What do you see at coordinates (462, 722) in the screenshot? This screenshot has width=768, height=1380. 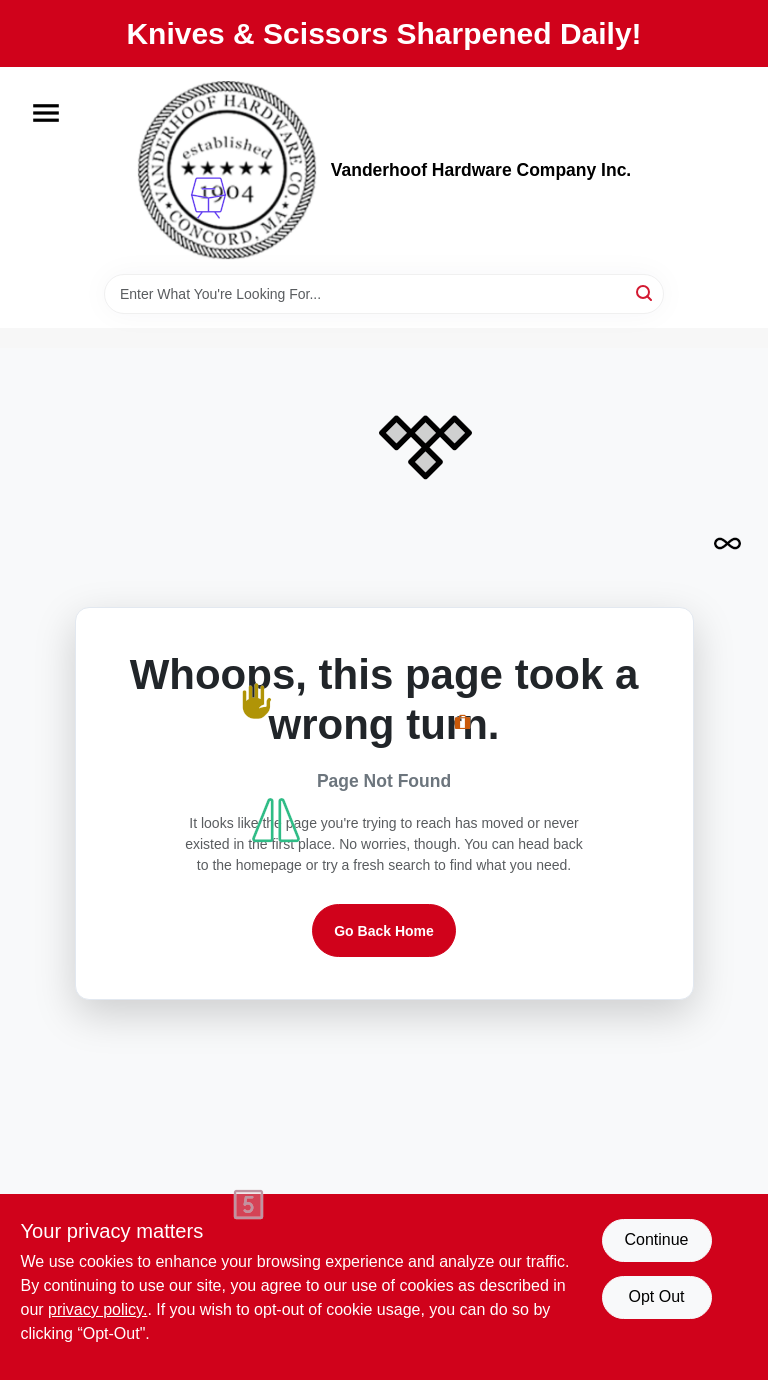 I see `access travel or trip planning features` at bounding box center [462, 722].